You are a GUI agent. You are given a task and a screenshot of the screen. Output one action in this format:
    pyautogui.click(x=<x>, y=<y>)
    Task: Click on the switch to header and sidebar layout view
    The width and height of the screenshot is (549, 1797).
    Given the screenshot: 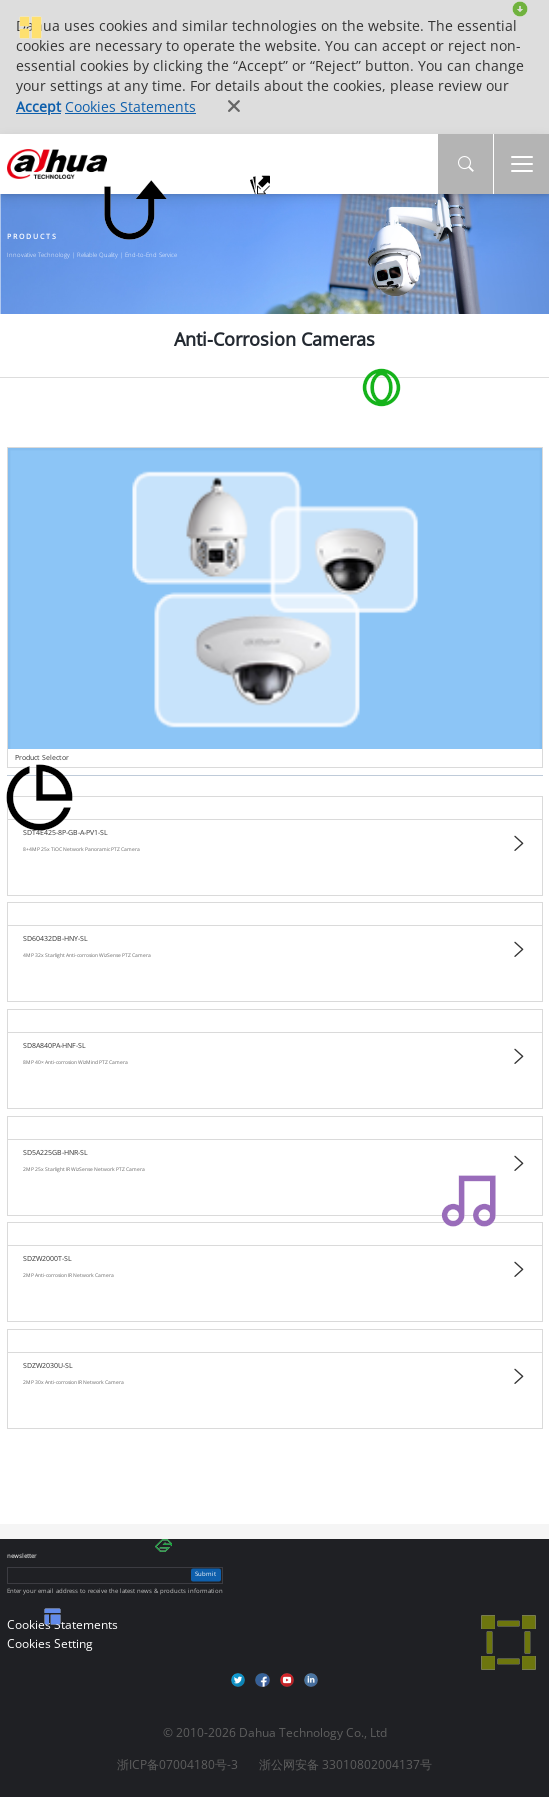 What is the action you would take?
    pyautogui.click(x=52, y=1616)
    